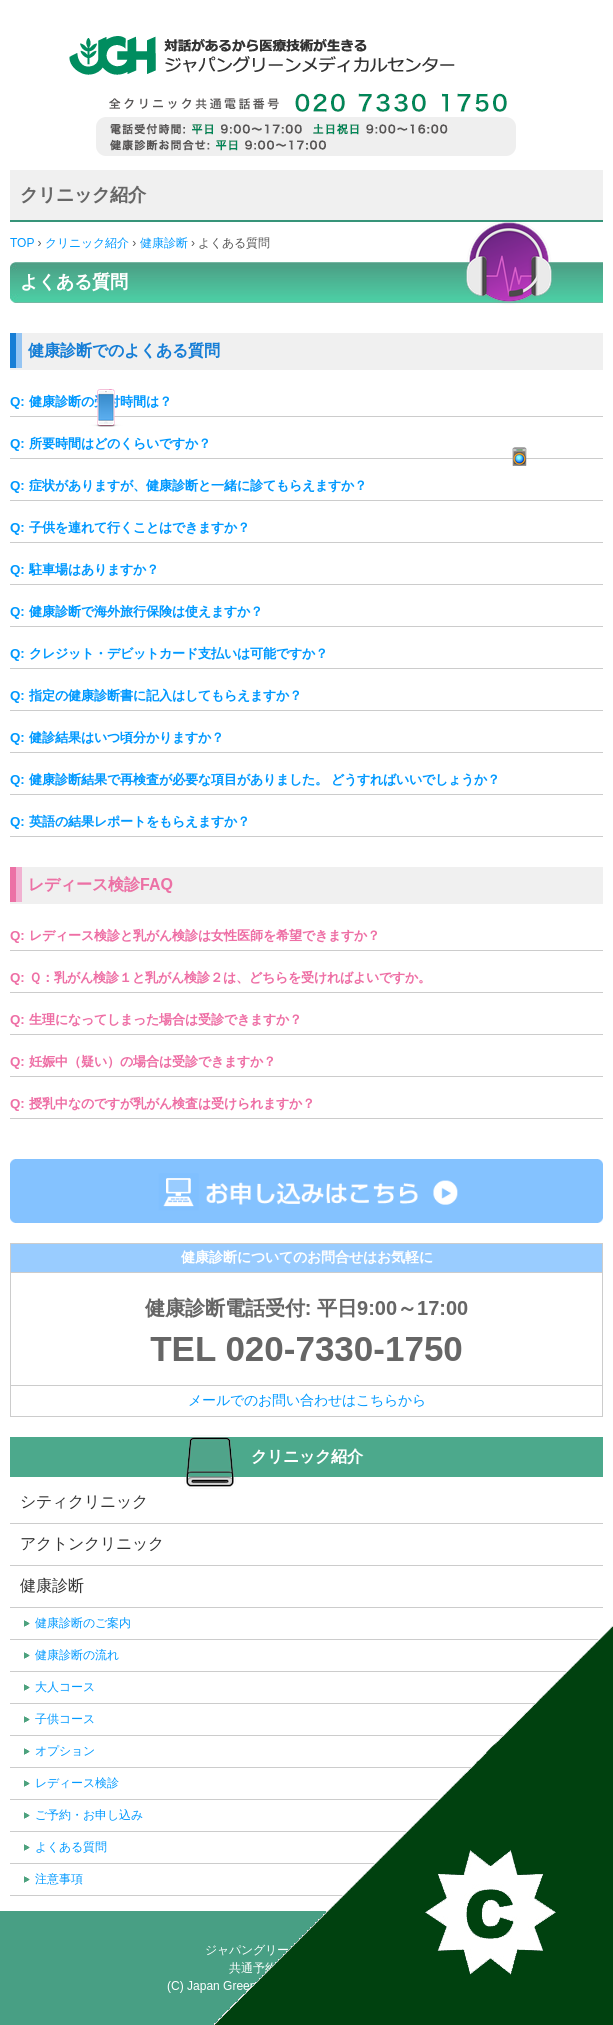 The height and width of the screenshot is (2025, 613). I want to click on access removable disk in sidebar, so click(210, 1462).